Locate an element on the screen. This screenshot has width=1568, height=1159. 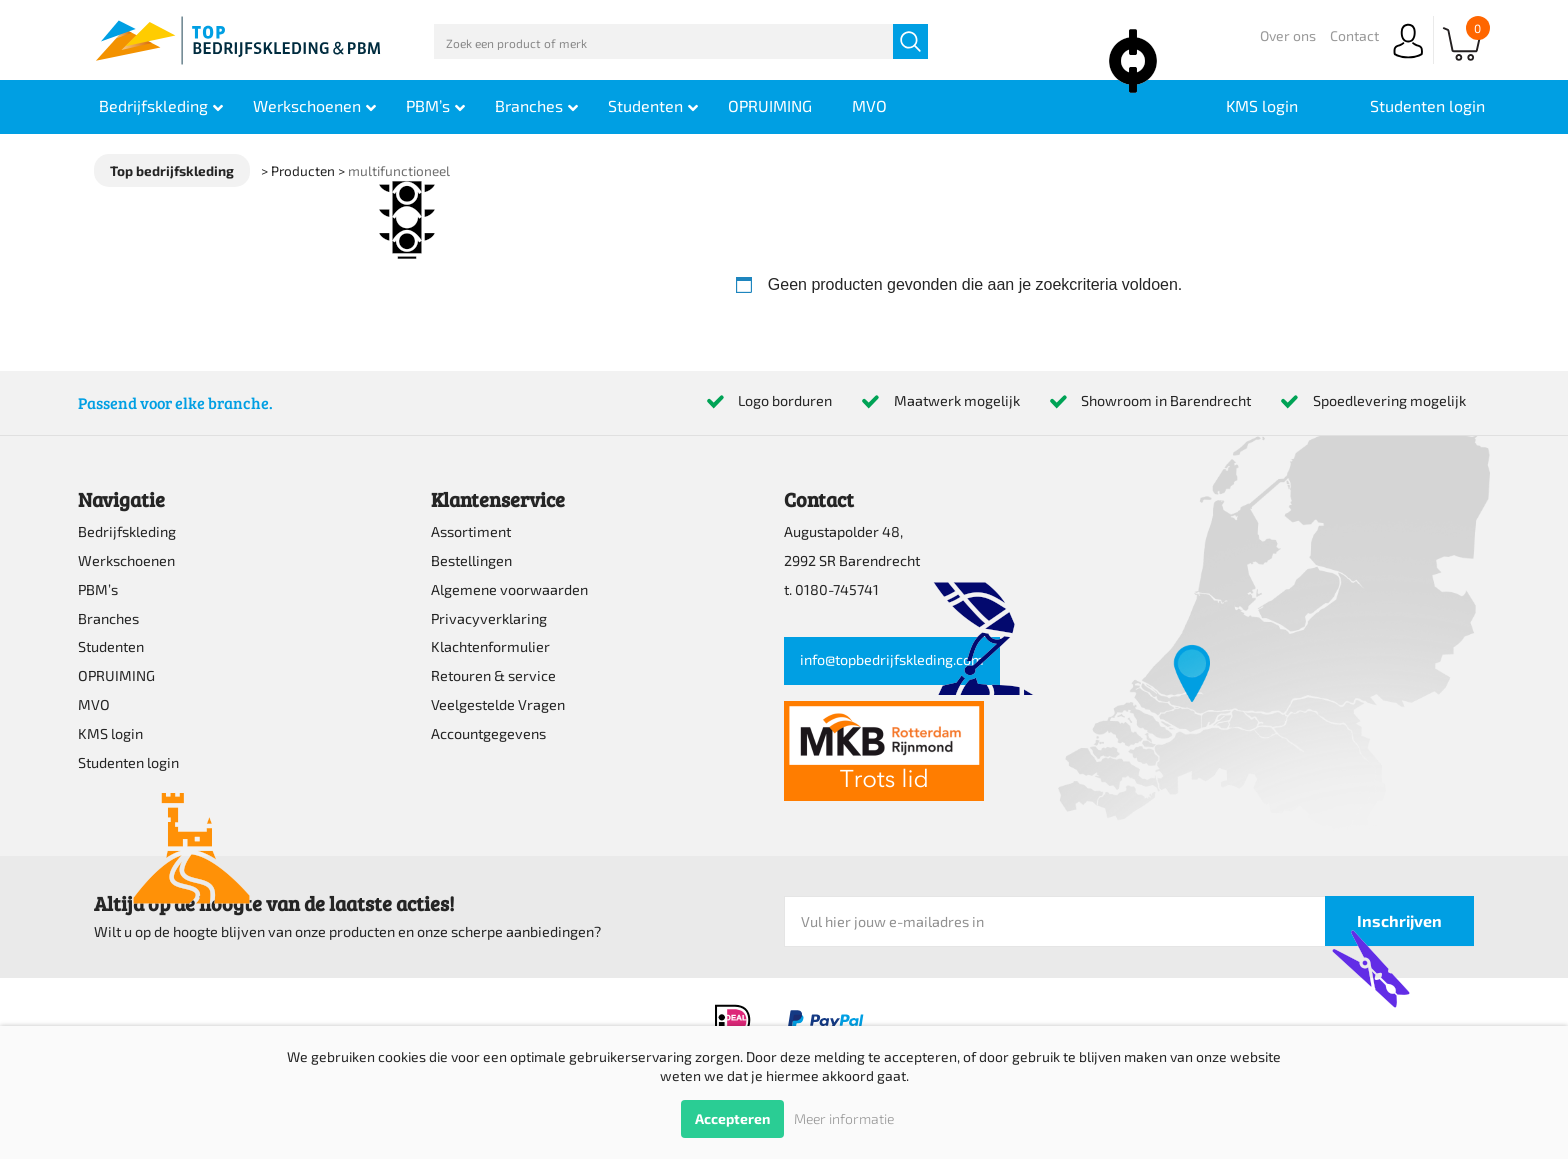
pin or clip an item for later reference is located at coordinates (1371, 969).